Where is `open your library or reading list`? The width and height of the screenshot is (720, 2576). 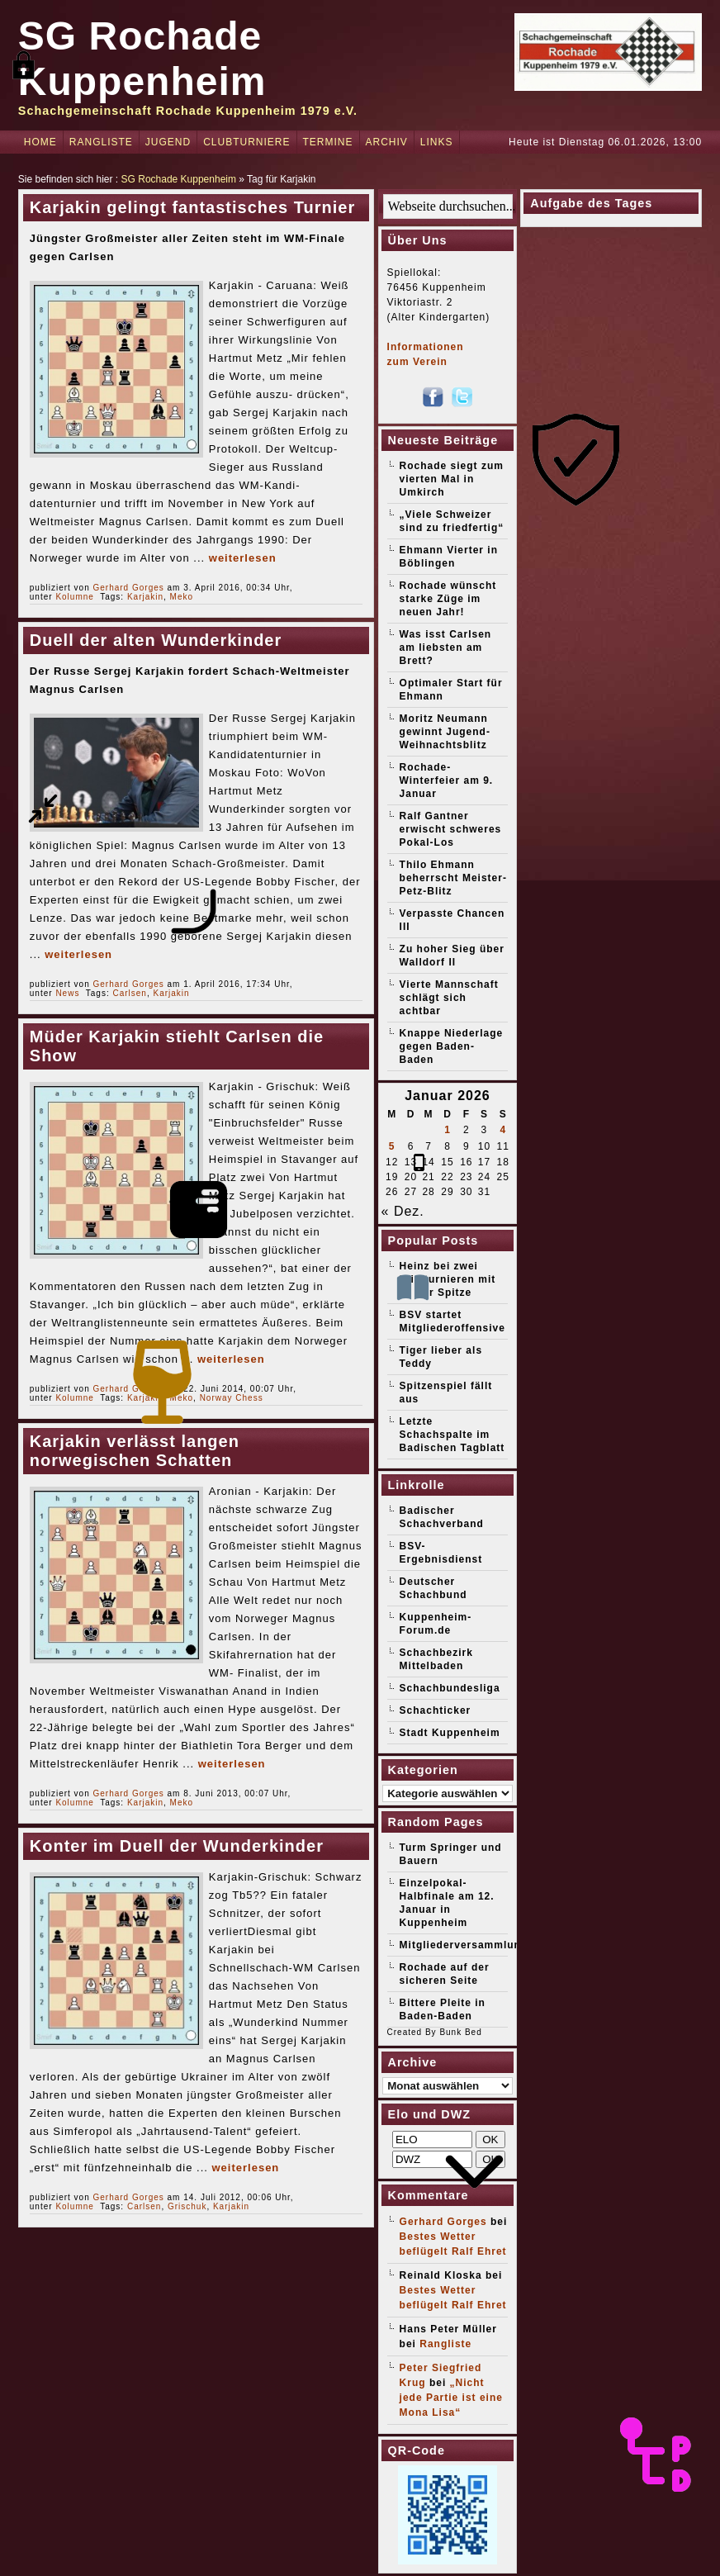
open your library or reading list is located at coordinates (413, 1288).